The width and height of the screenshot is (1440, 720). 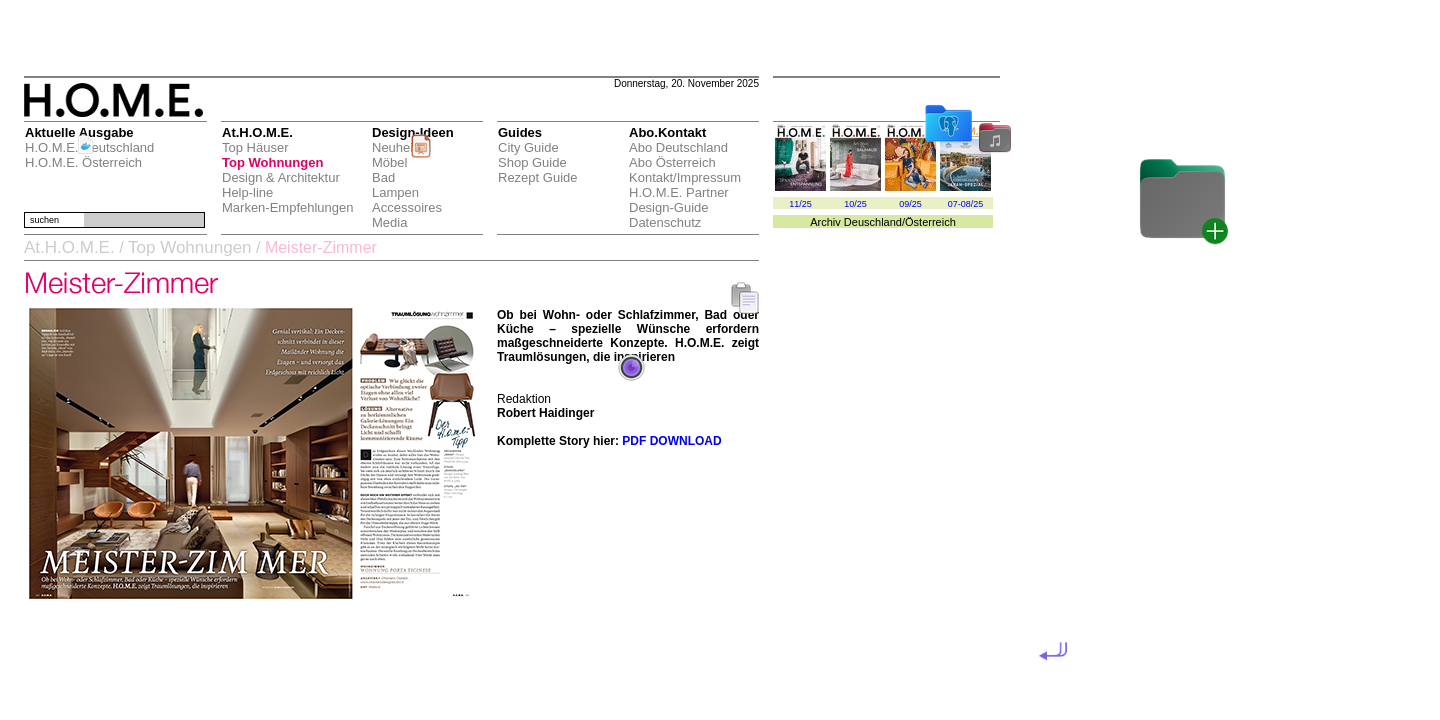 I want to click on open folder containing postgresql database files, so click(x=948, y=124).